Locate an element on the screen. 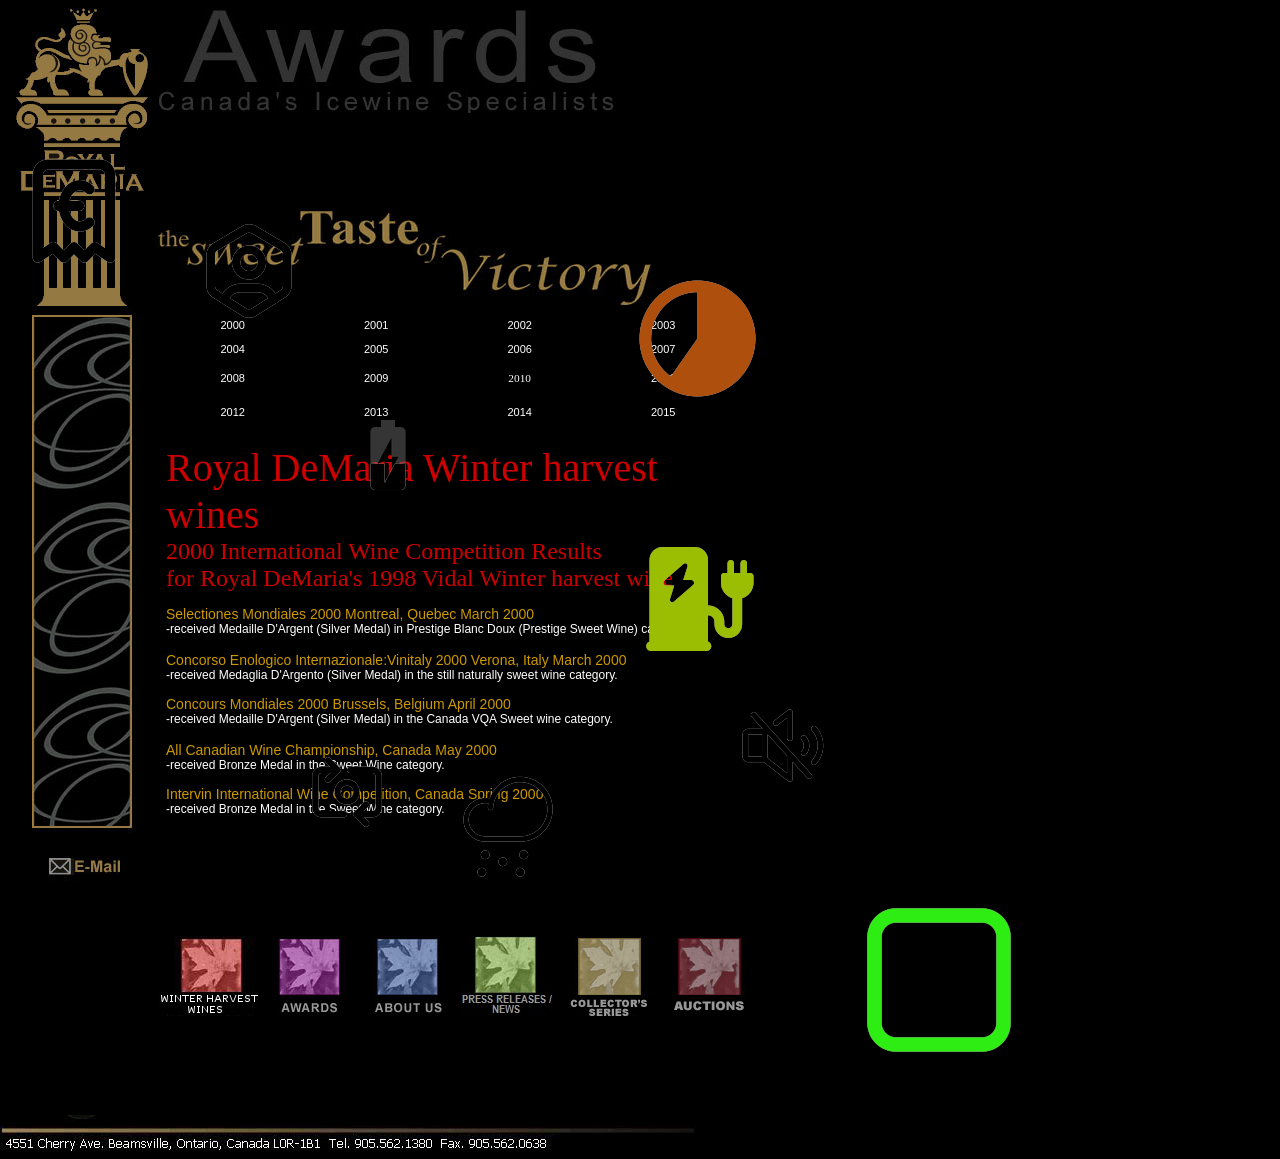 This screenshot has width=1280, height=1159. indicates battery is charging at 30% capacity is located at coordinates (388, 455).